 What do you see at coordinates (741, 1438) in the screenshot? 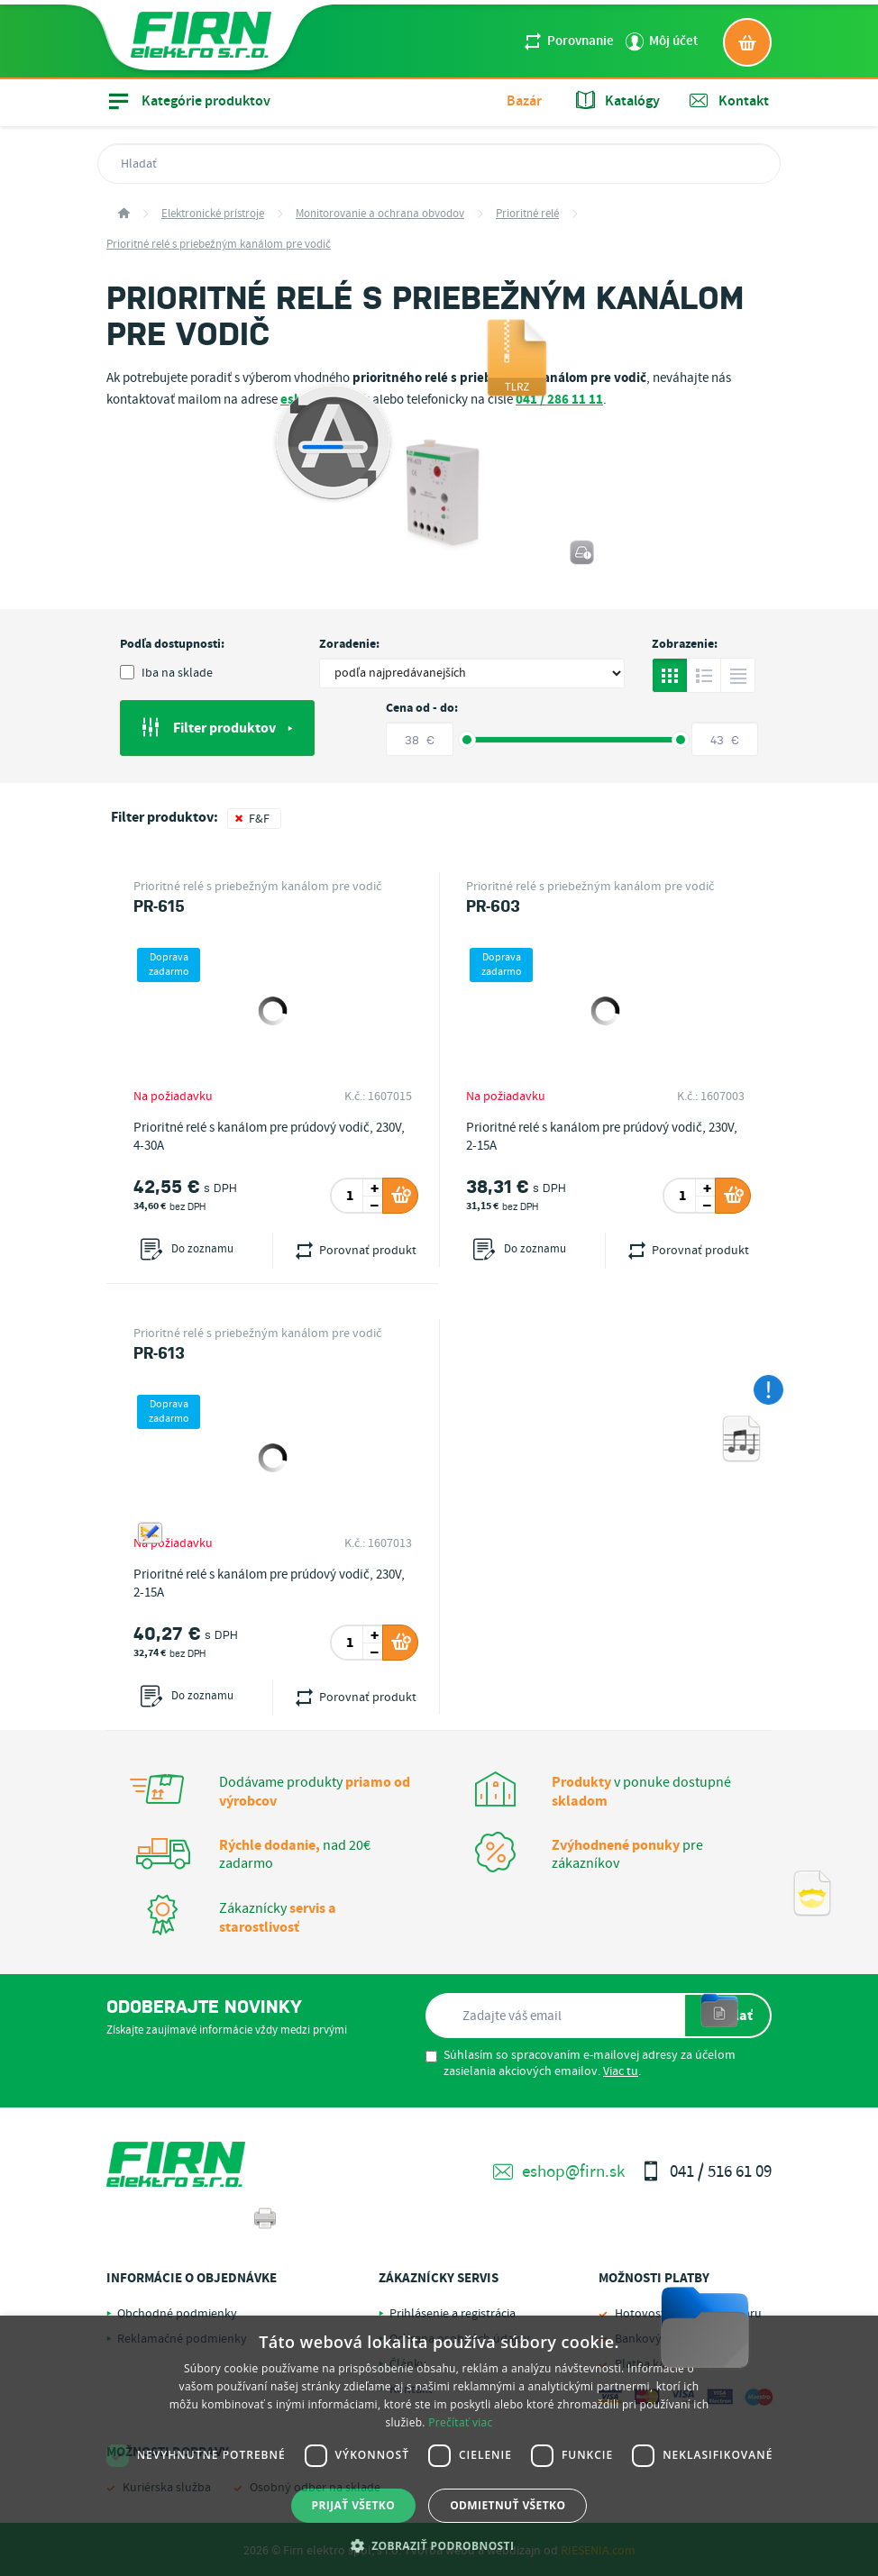
I see `an eMelody ringtone file` at bounding box center [741, 1438].